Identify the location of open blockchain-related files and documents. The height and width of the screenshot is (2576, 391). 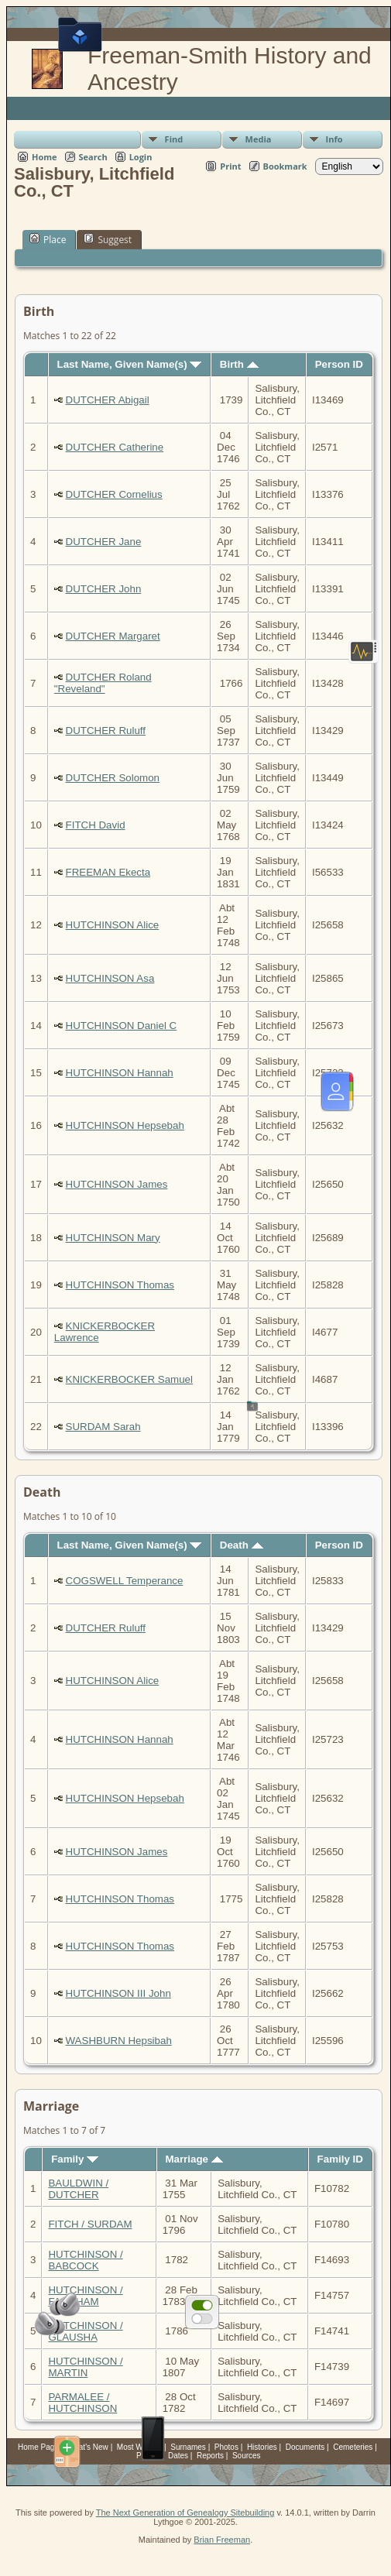
(80, 36).